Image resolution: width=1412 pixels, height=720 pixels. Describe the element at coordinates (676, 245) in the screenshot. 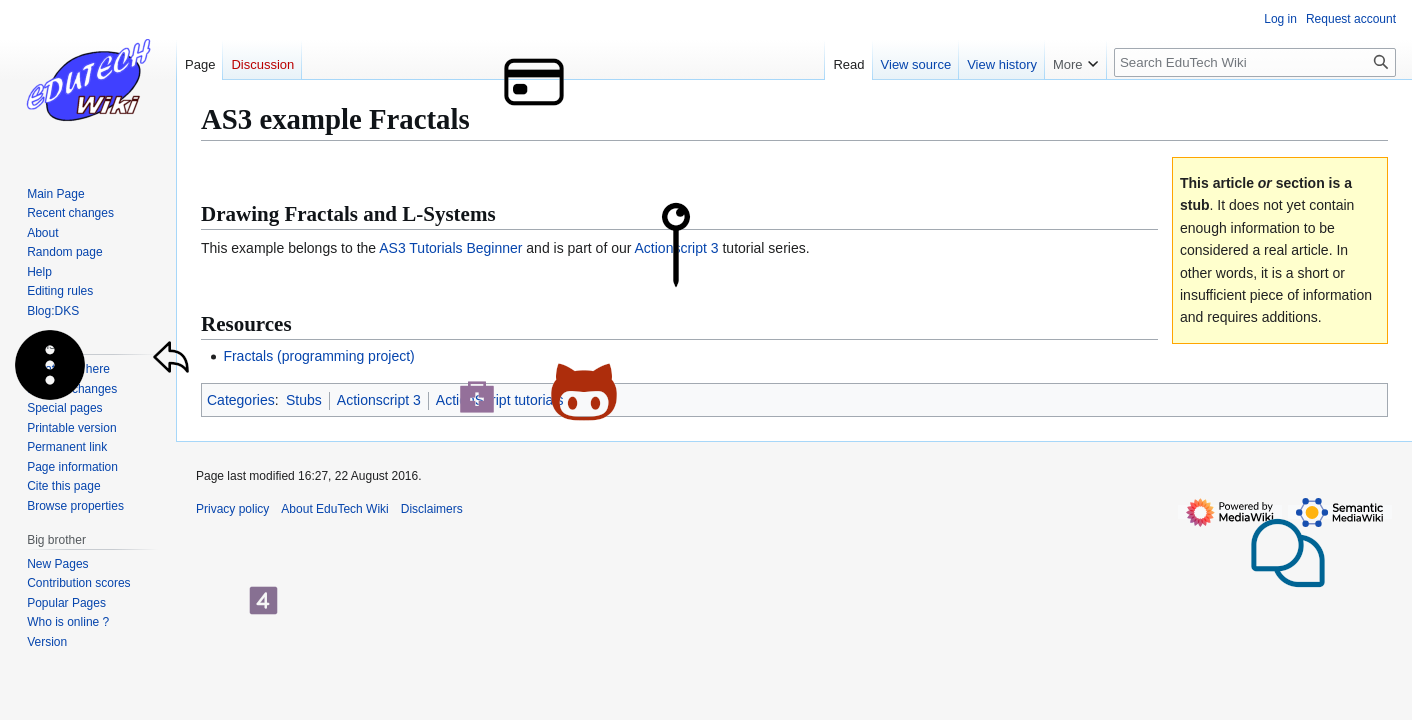

I see `pin a location on the map` at that location.